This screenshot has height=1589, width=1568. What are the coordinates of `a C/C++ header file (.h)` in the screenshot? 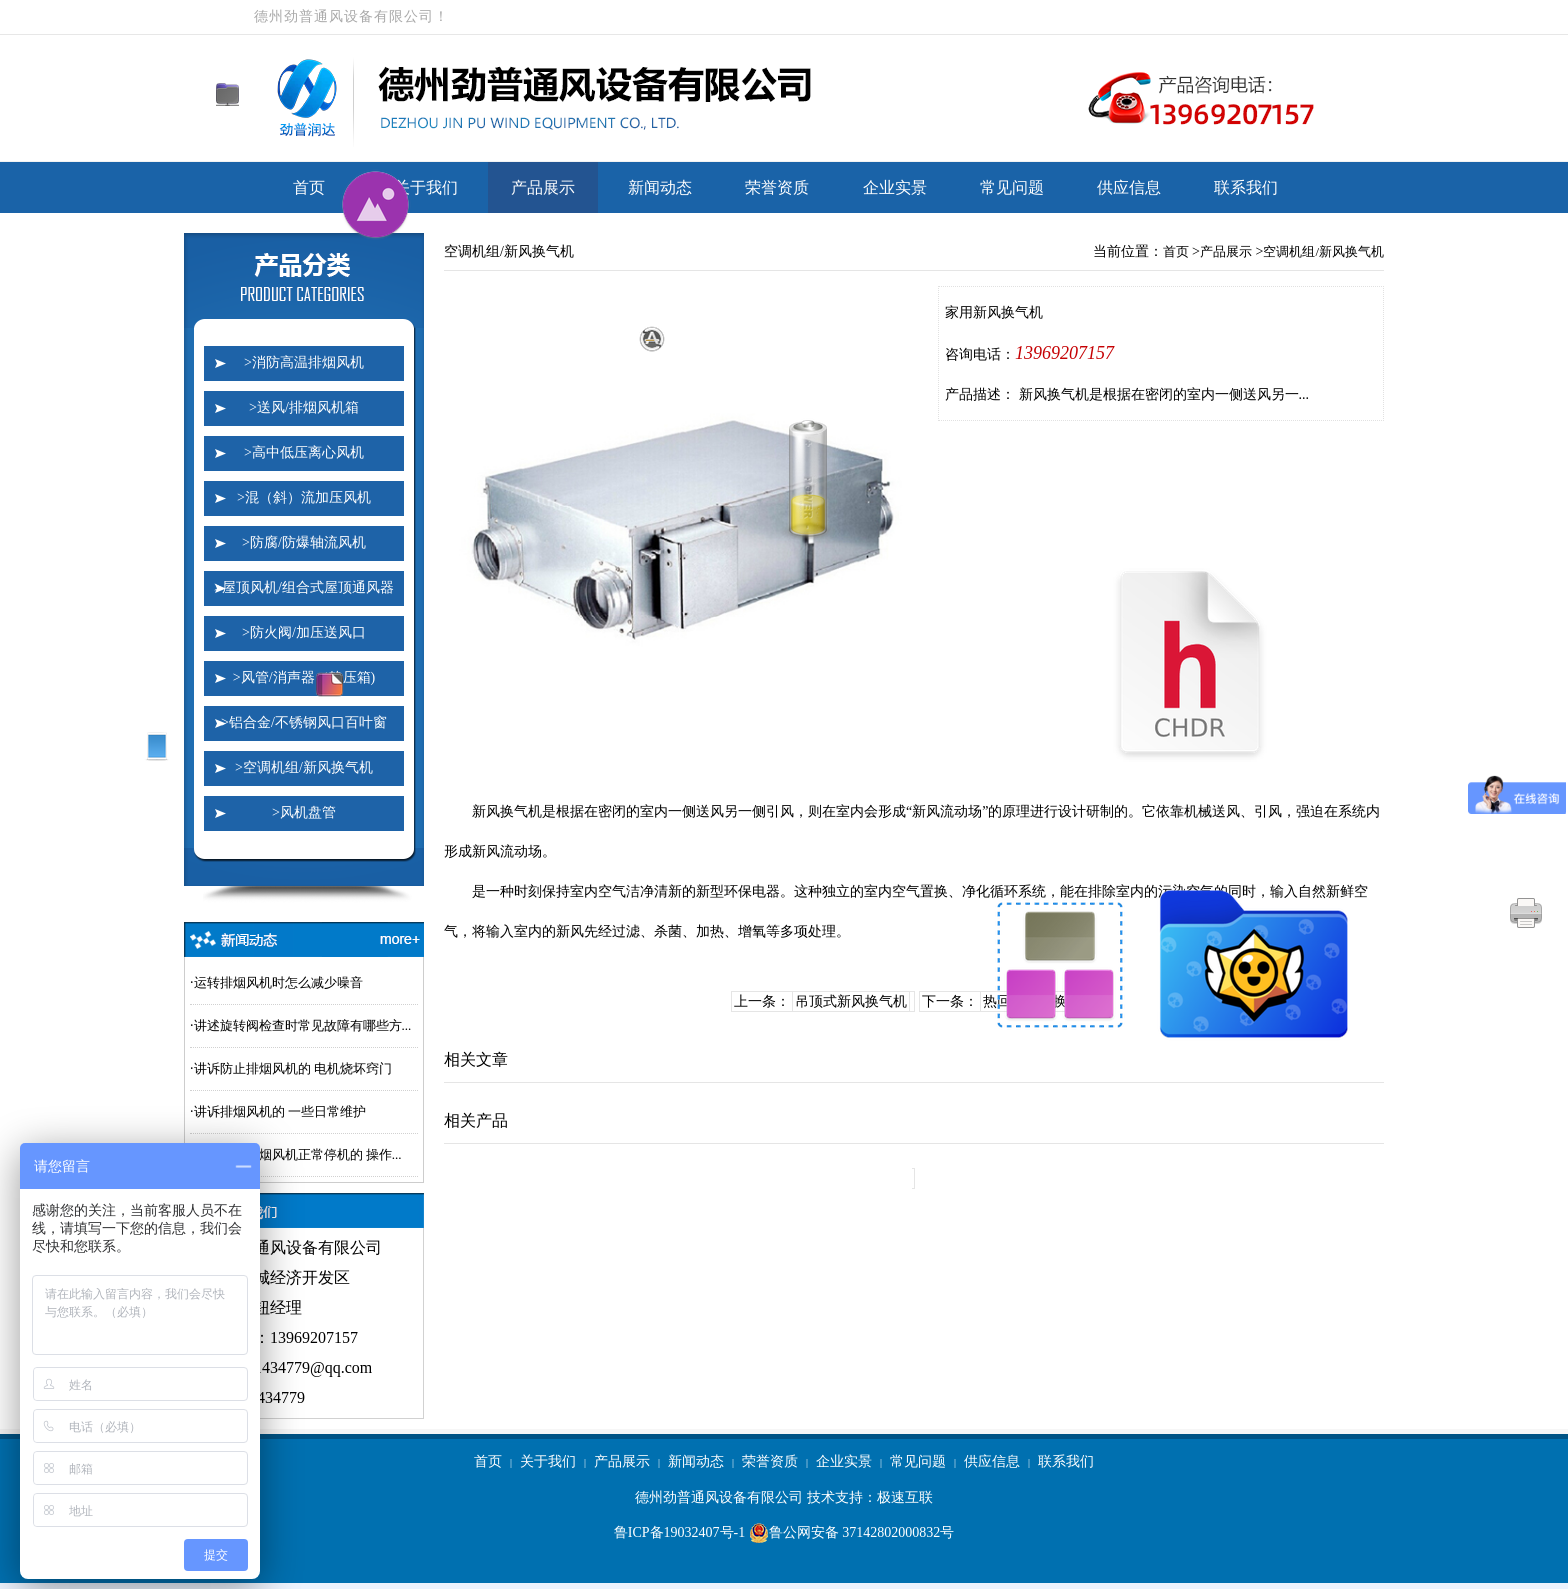 It's located at (1190, 665).